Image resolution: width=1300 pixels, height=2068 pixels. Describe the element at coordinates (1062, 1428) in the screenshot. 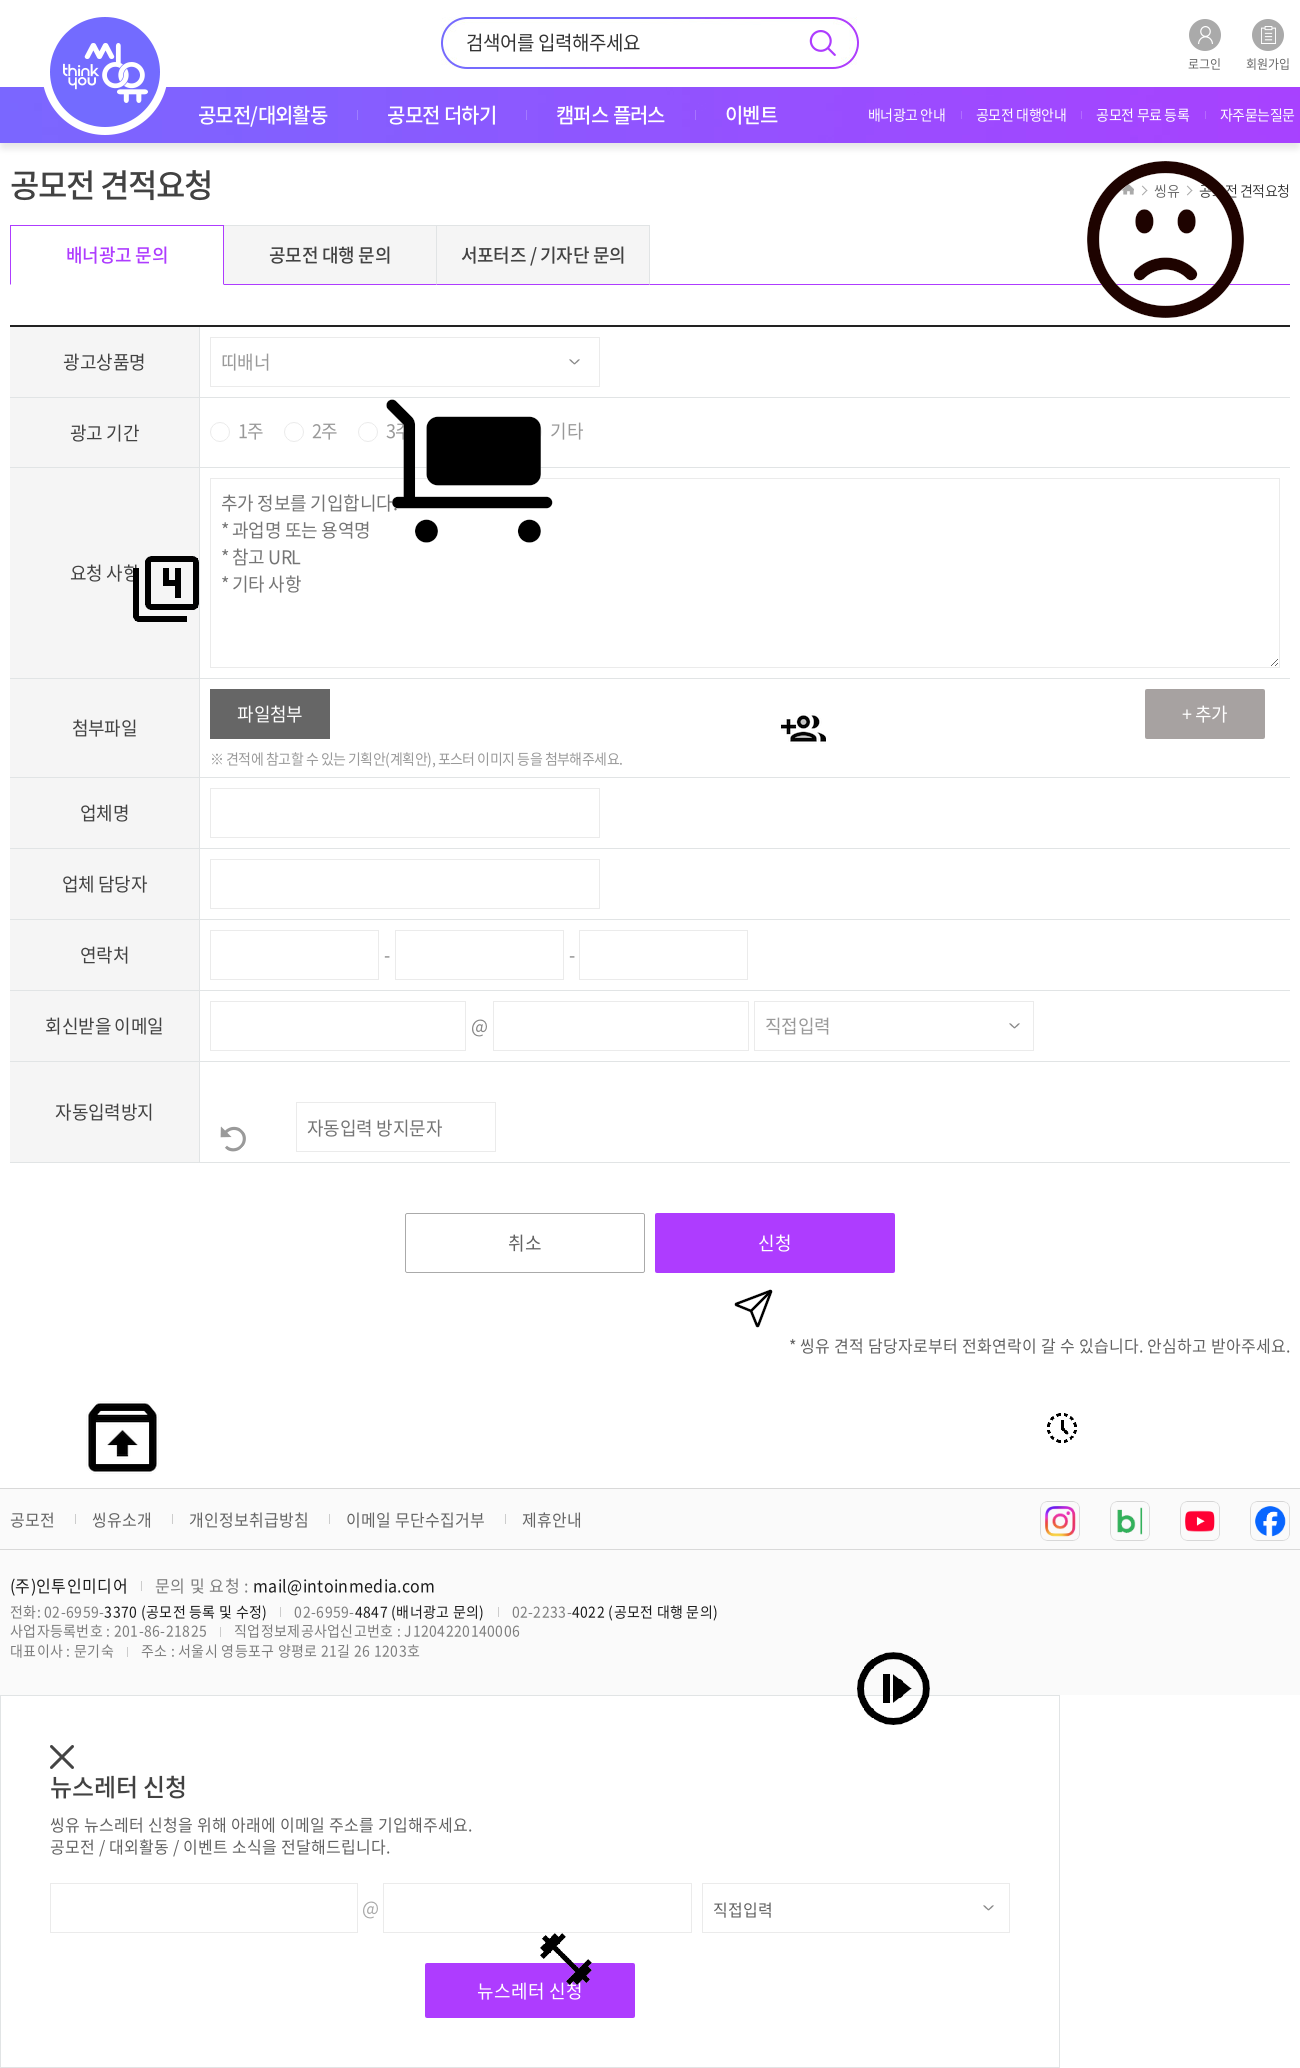

I see `indicates history tracking is disabled` at that location.